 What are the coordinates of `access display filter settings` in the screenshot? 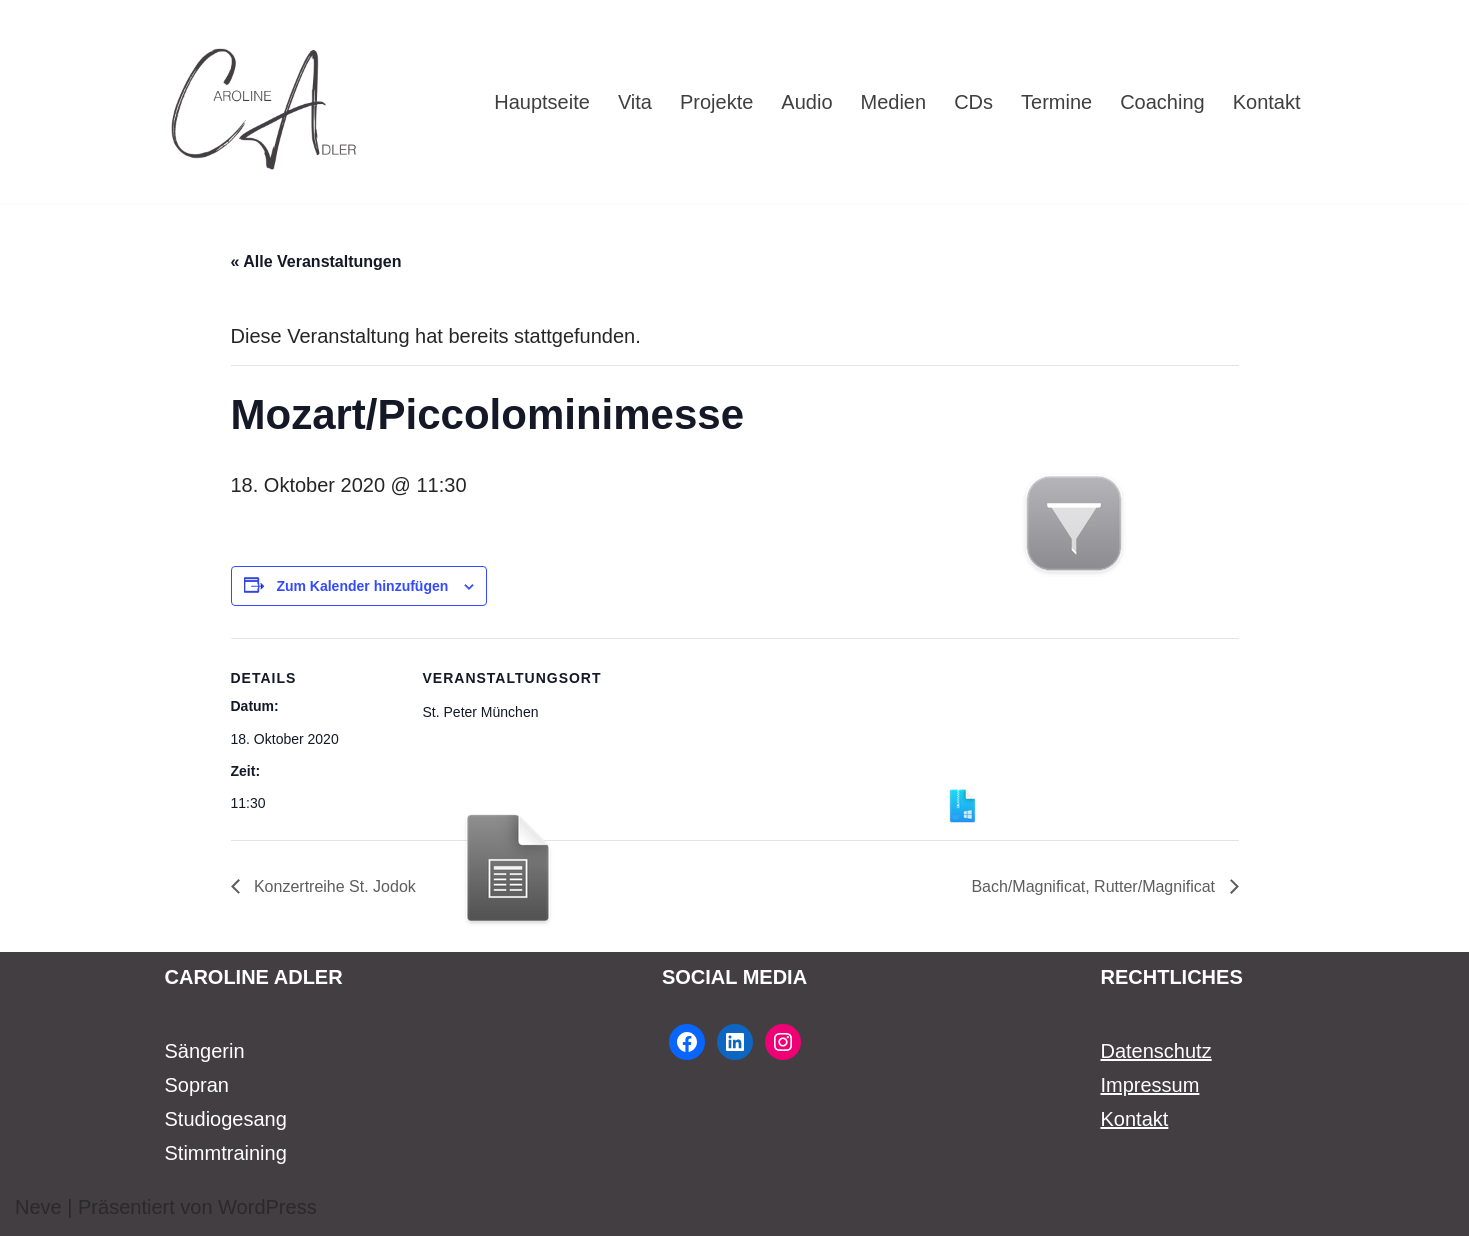 It's located at (1074, 525).